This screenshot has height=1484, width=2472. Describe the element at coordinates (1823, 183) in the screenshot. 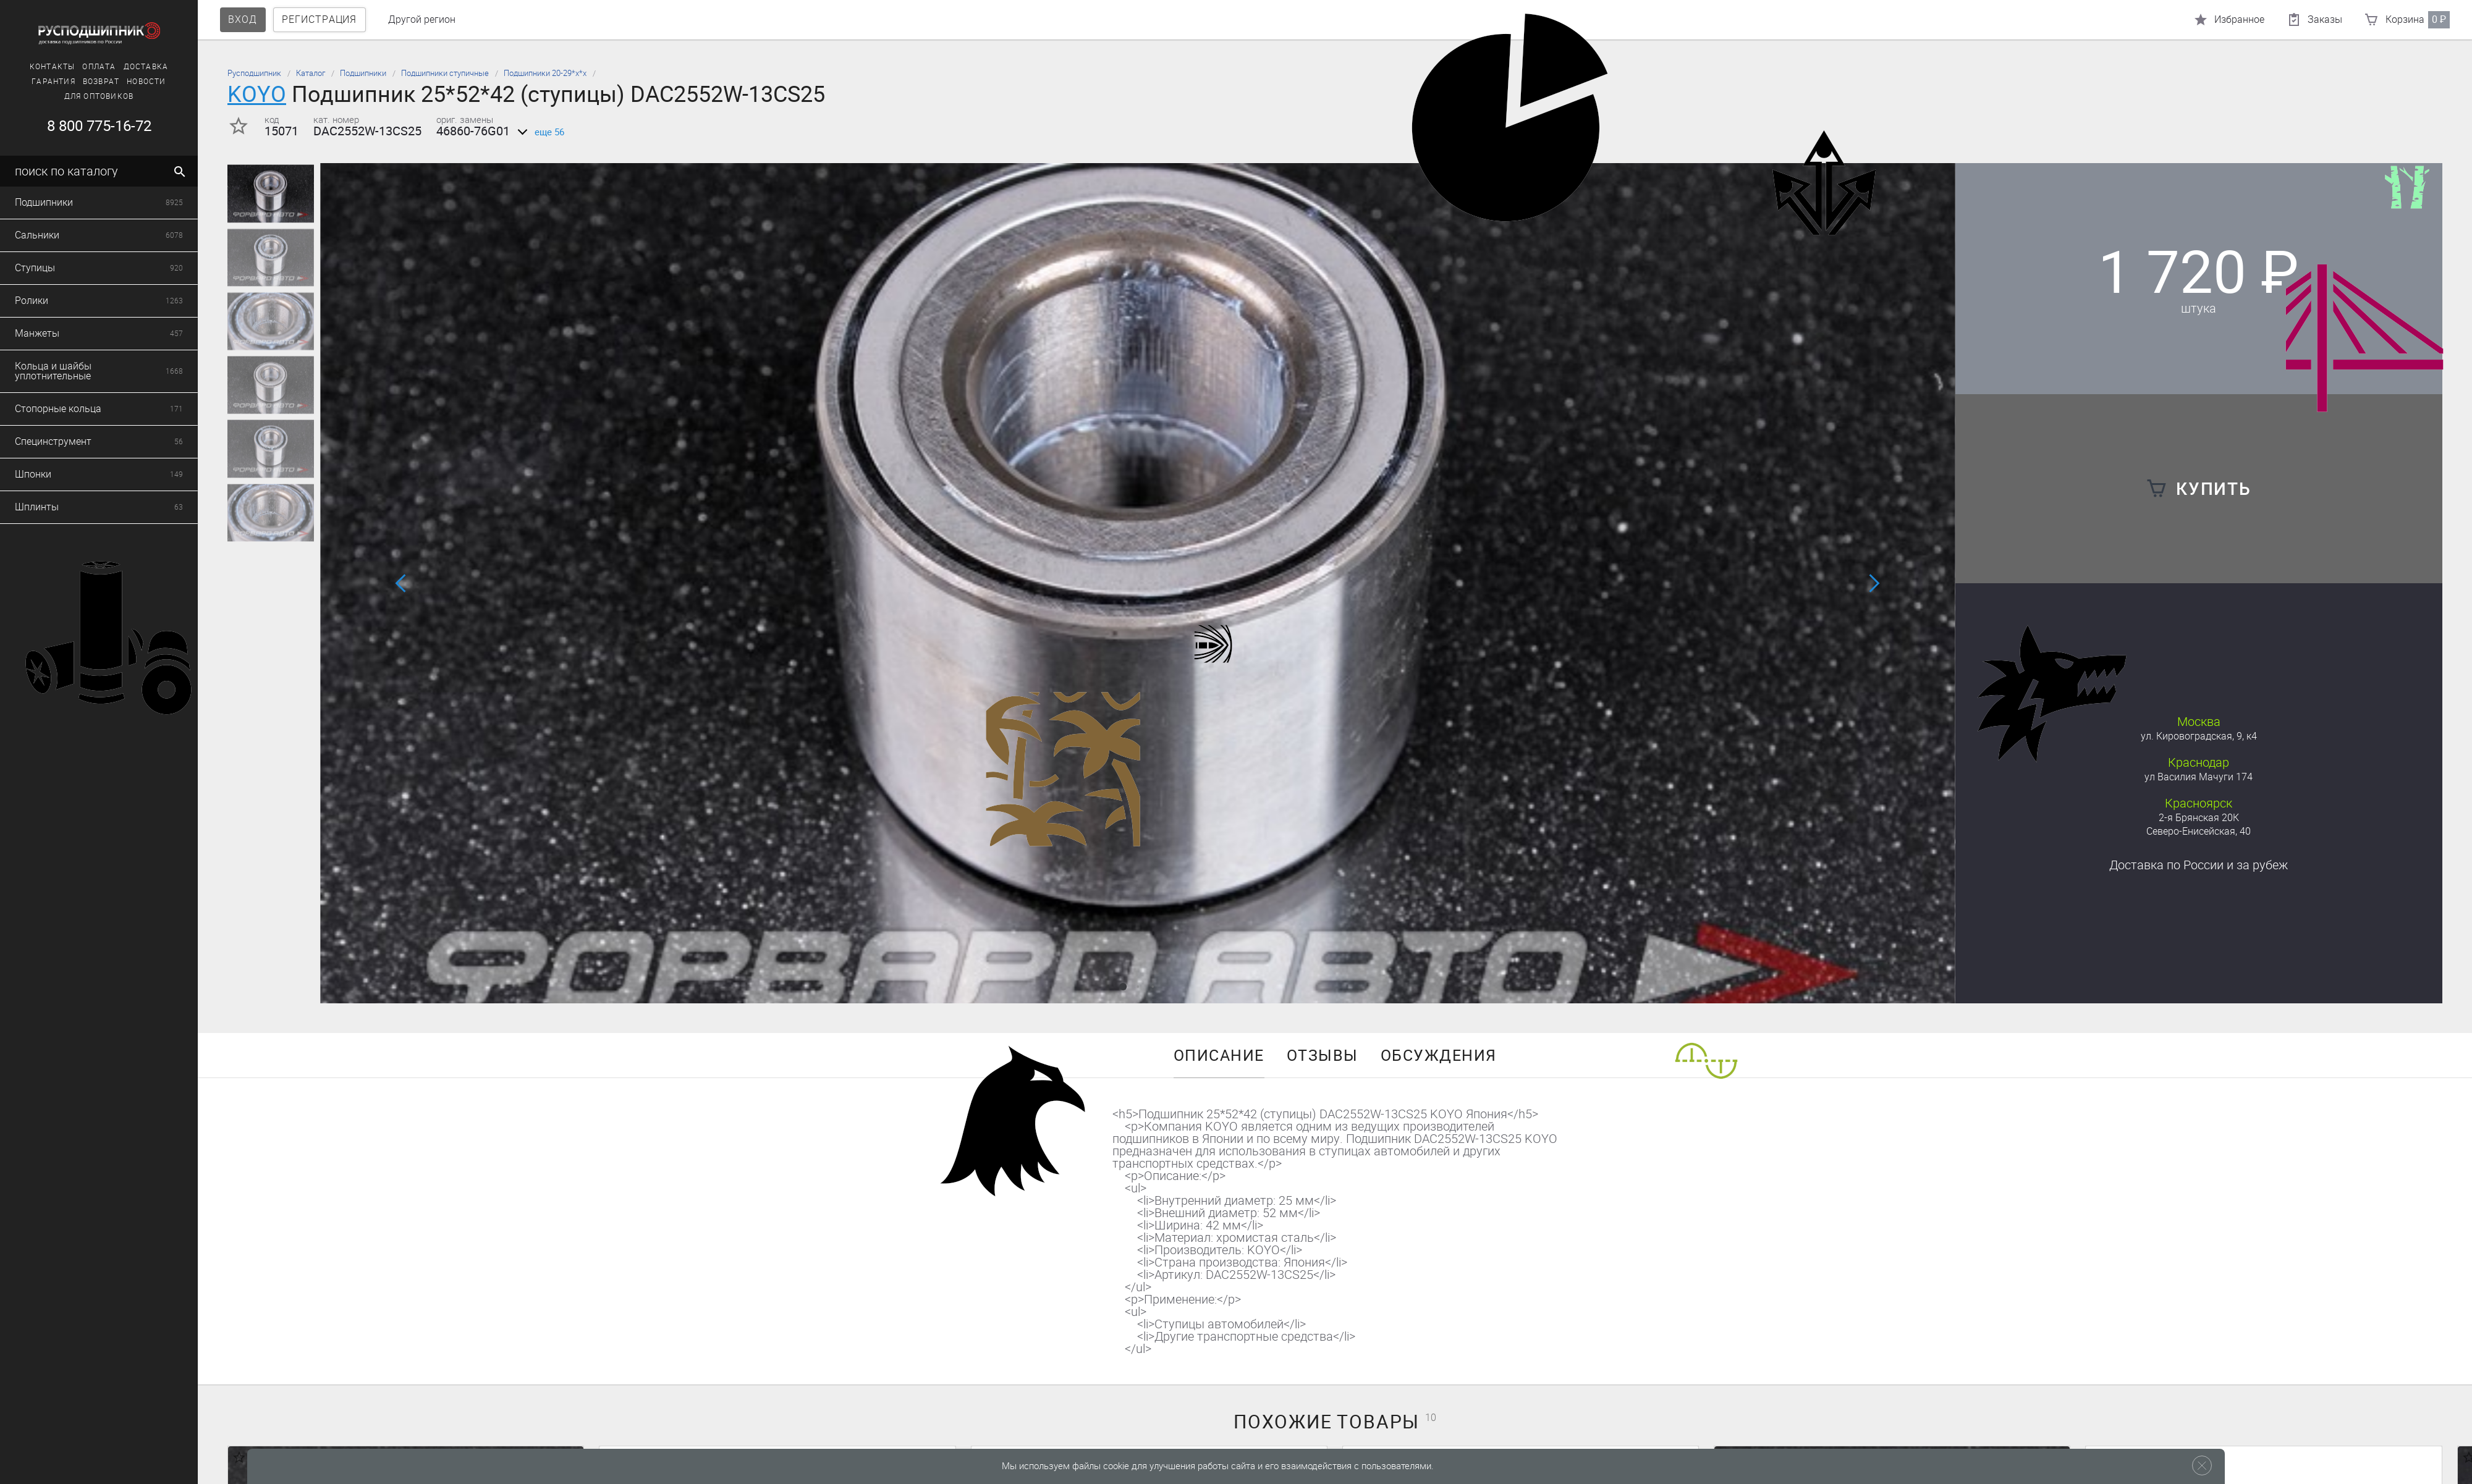

I see `indicates branching paths or multiple outcomes` at that location.